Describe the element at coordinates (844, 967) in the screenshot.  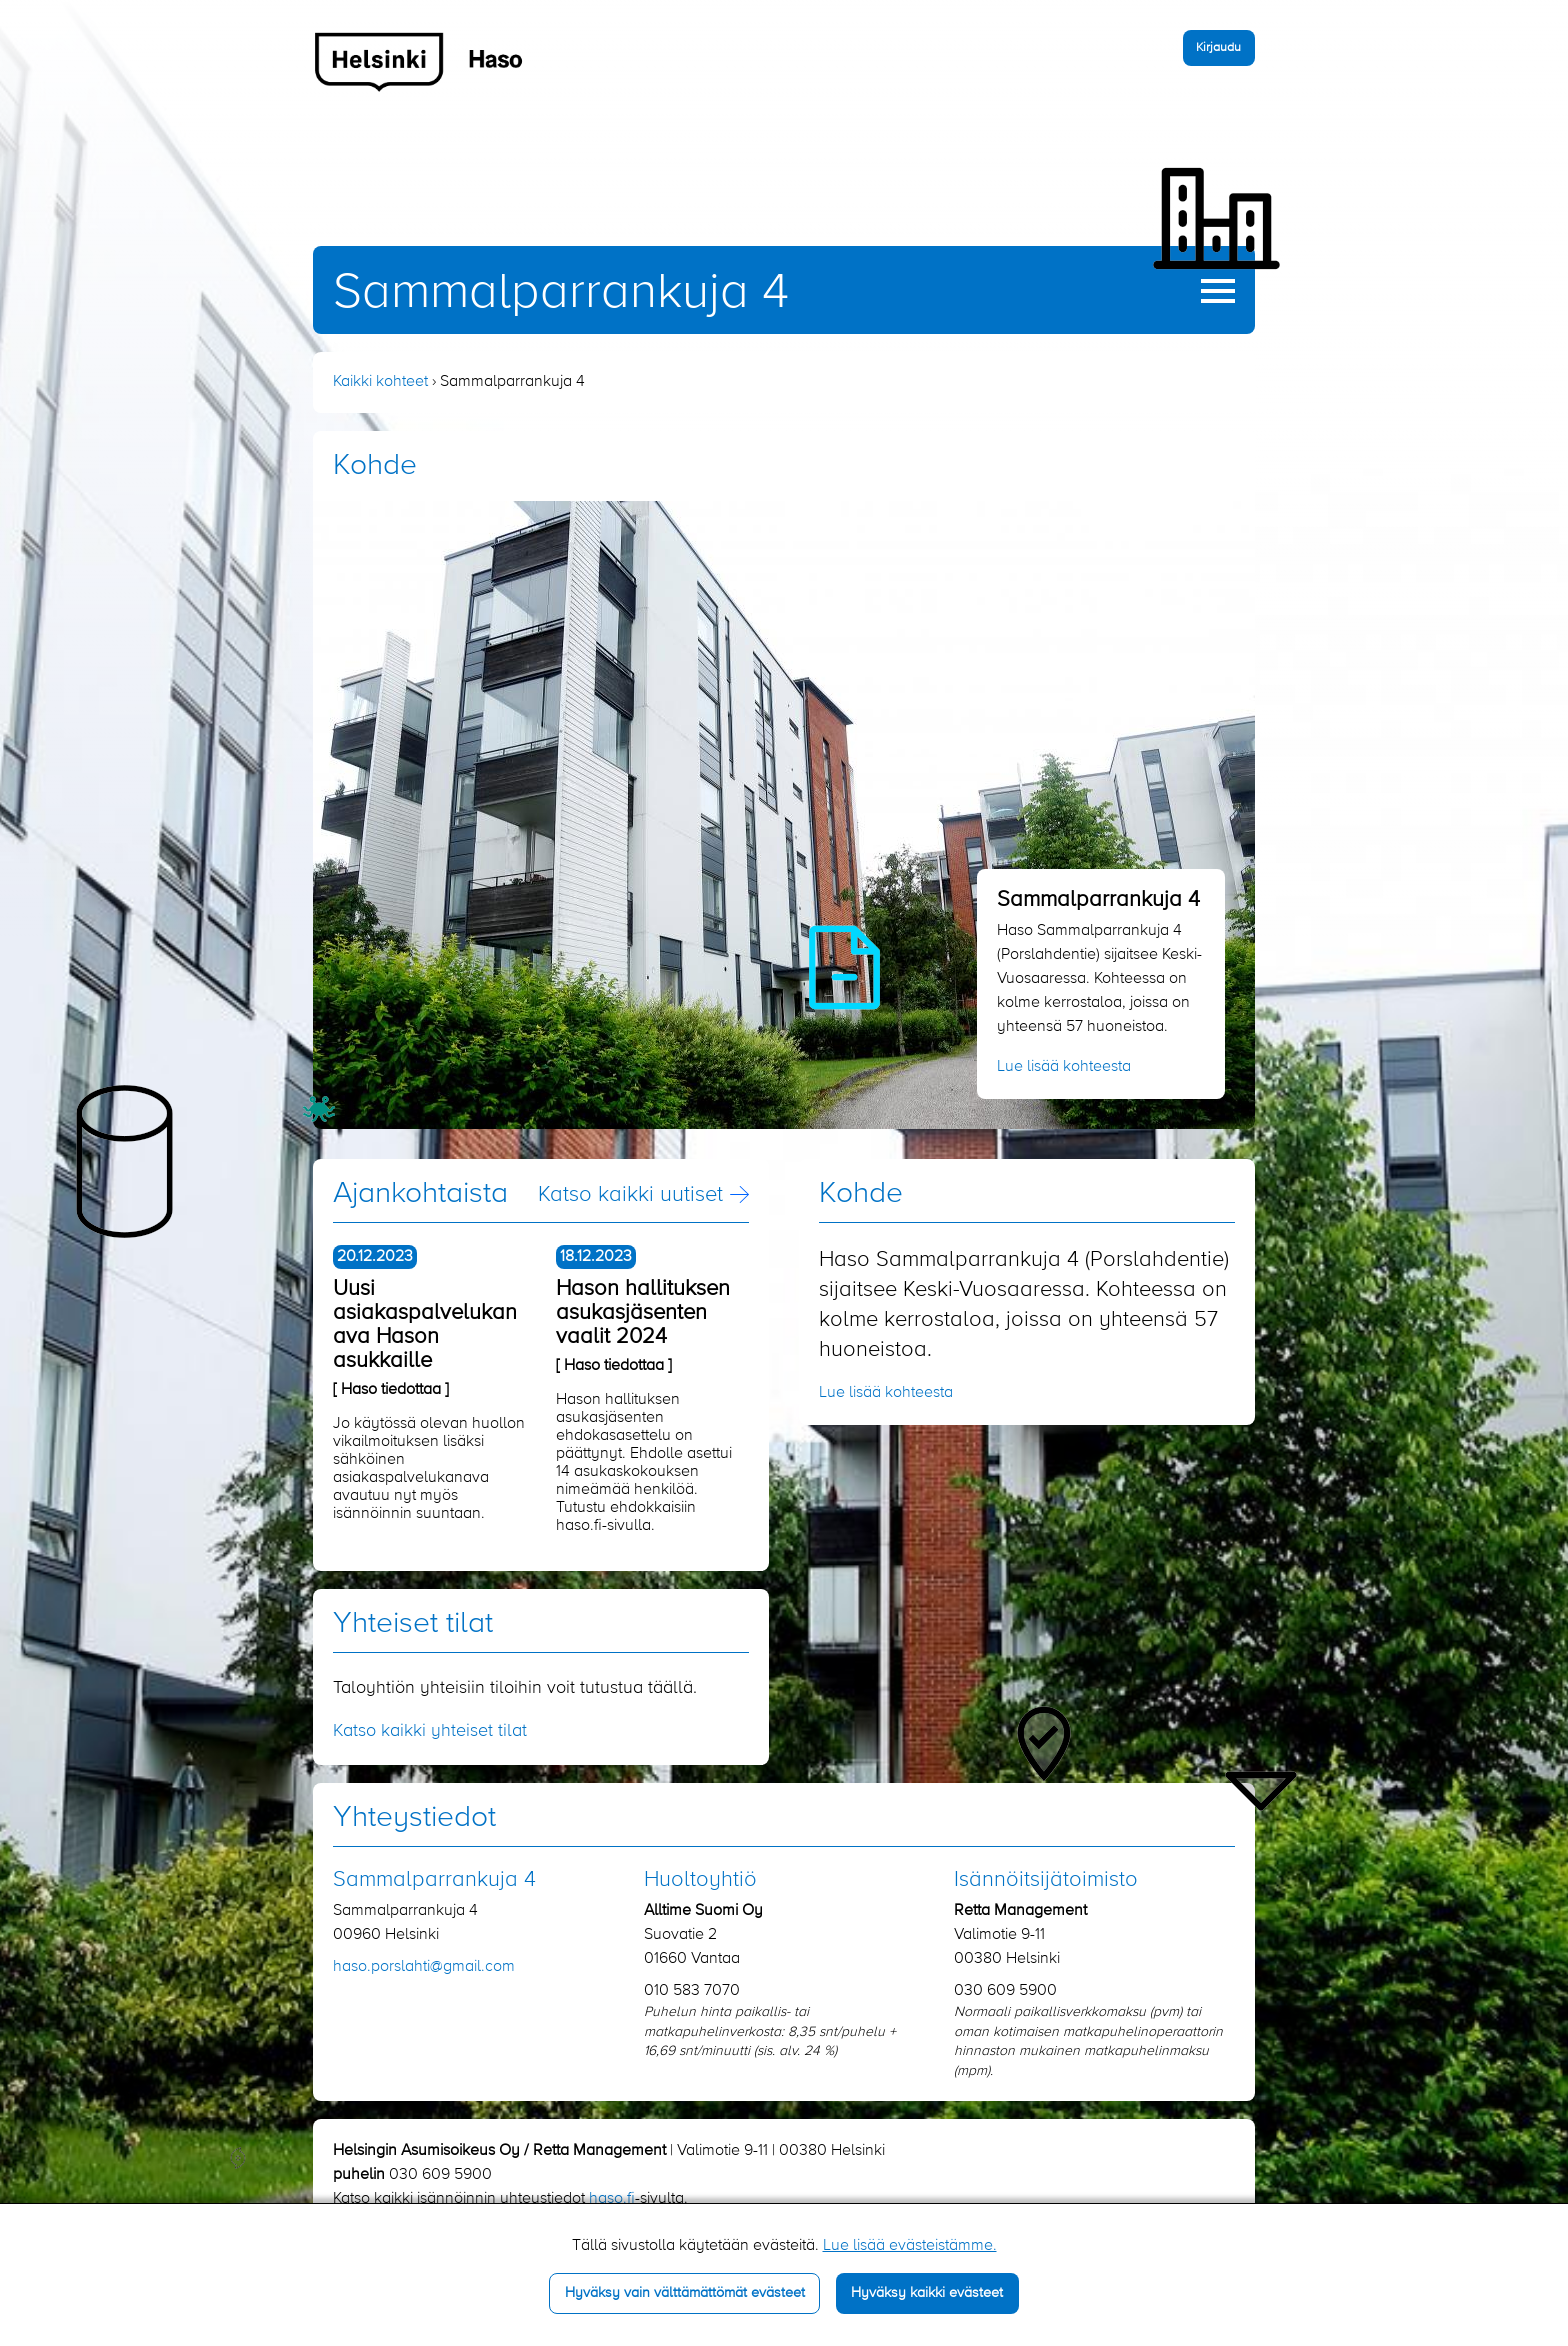
I see `remove a file from your selection` at that location.